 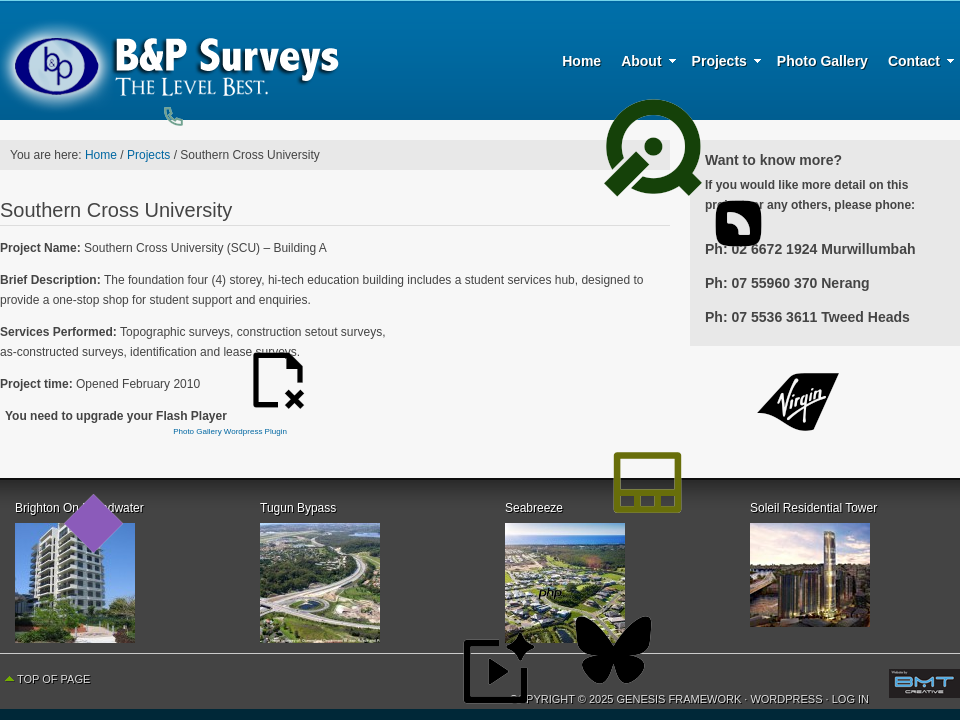 I want to click on virgin atlantic airline logo, so click(x=798, y=402).